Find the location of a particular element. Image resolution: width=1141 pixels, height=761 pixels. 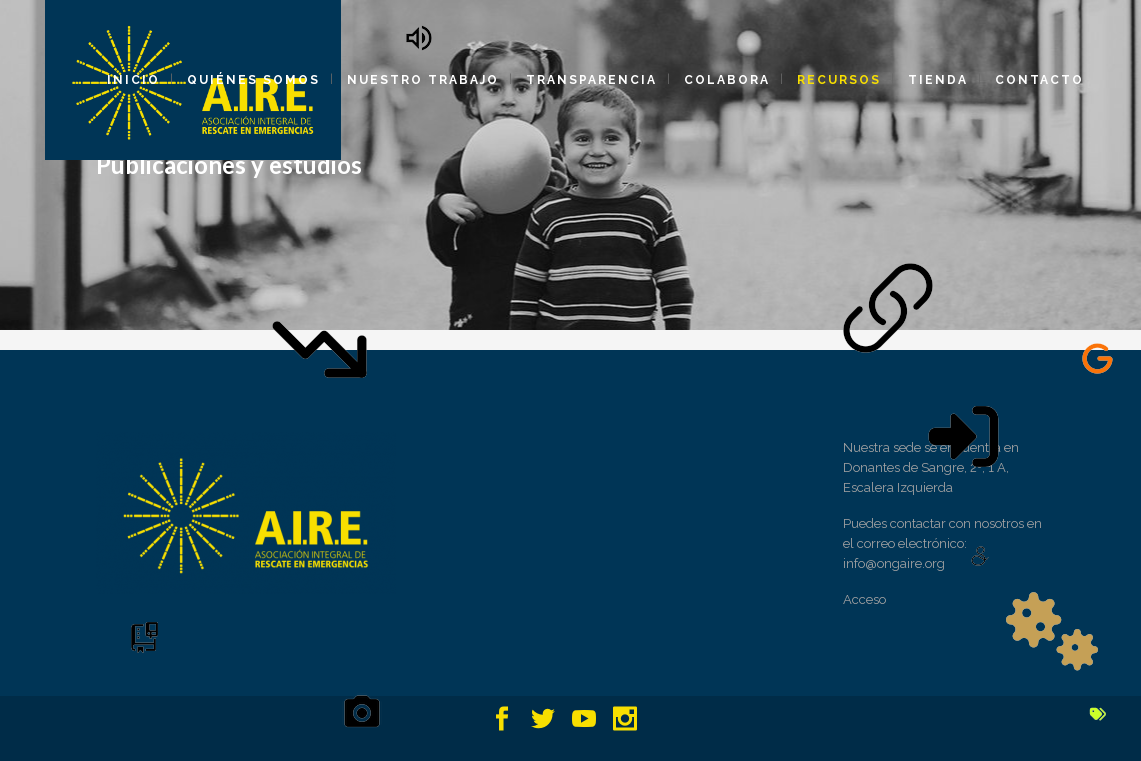

sign in to your account is located at coordinates (963, 436).